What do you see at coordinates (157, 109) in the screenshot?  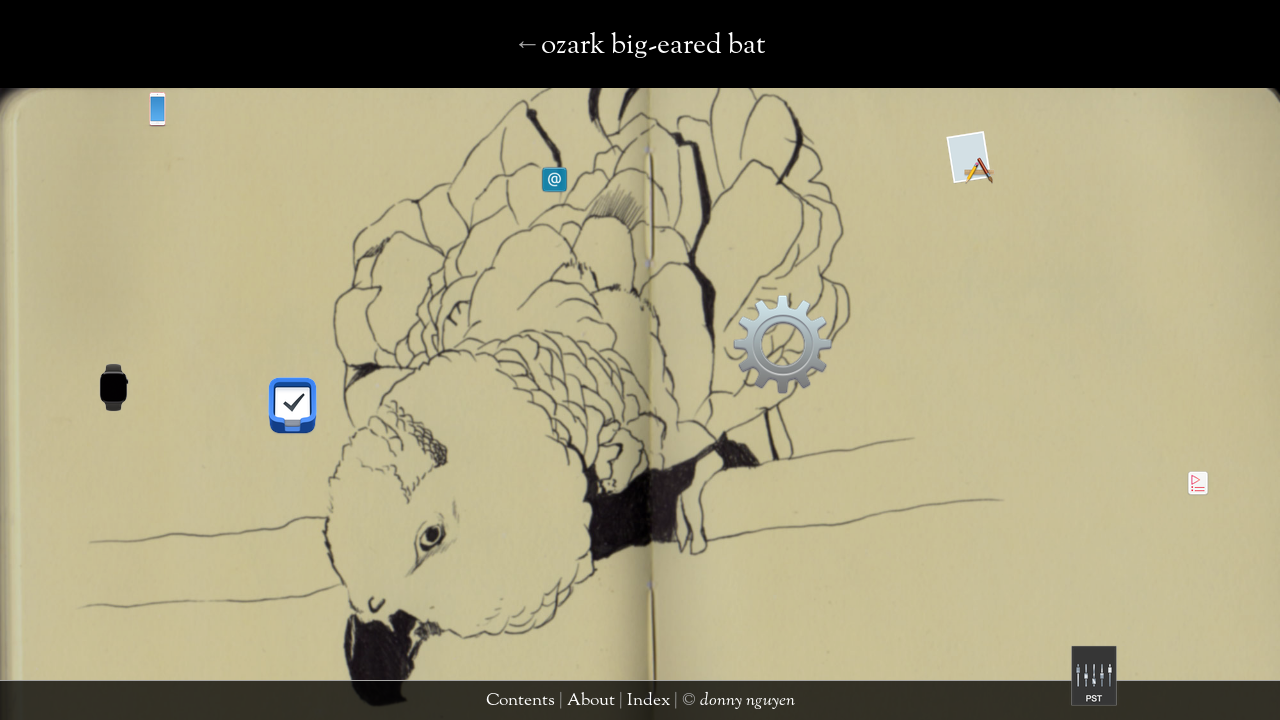 I see `iPod Touch device connected` at bounding box center [157, 109].